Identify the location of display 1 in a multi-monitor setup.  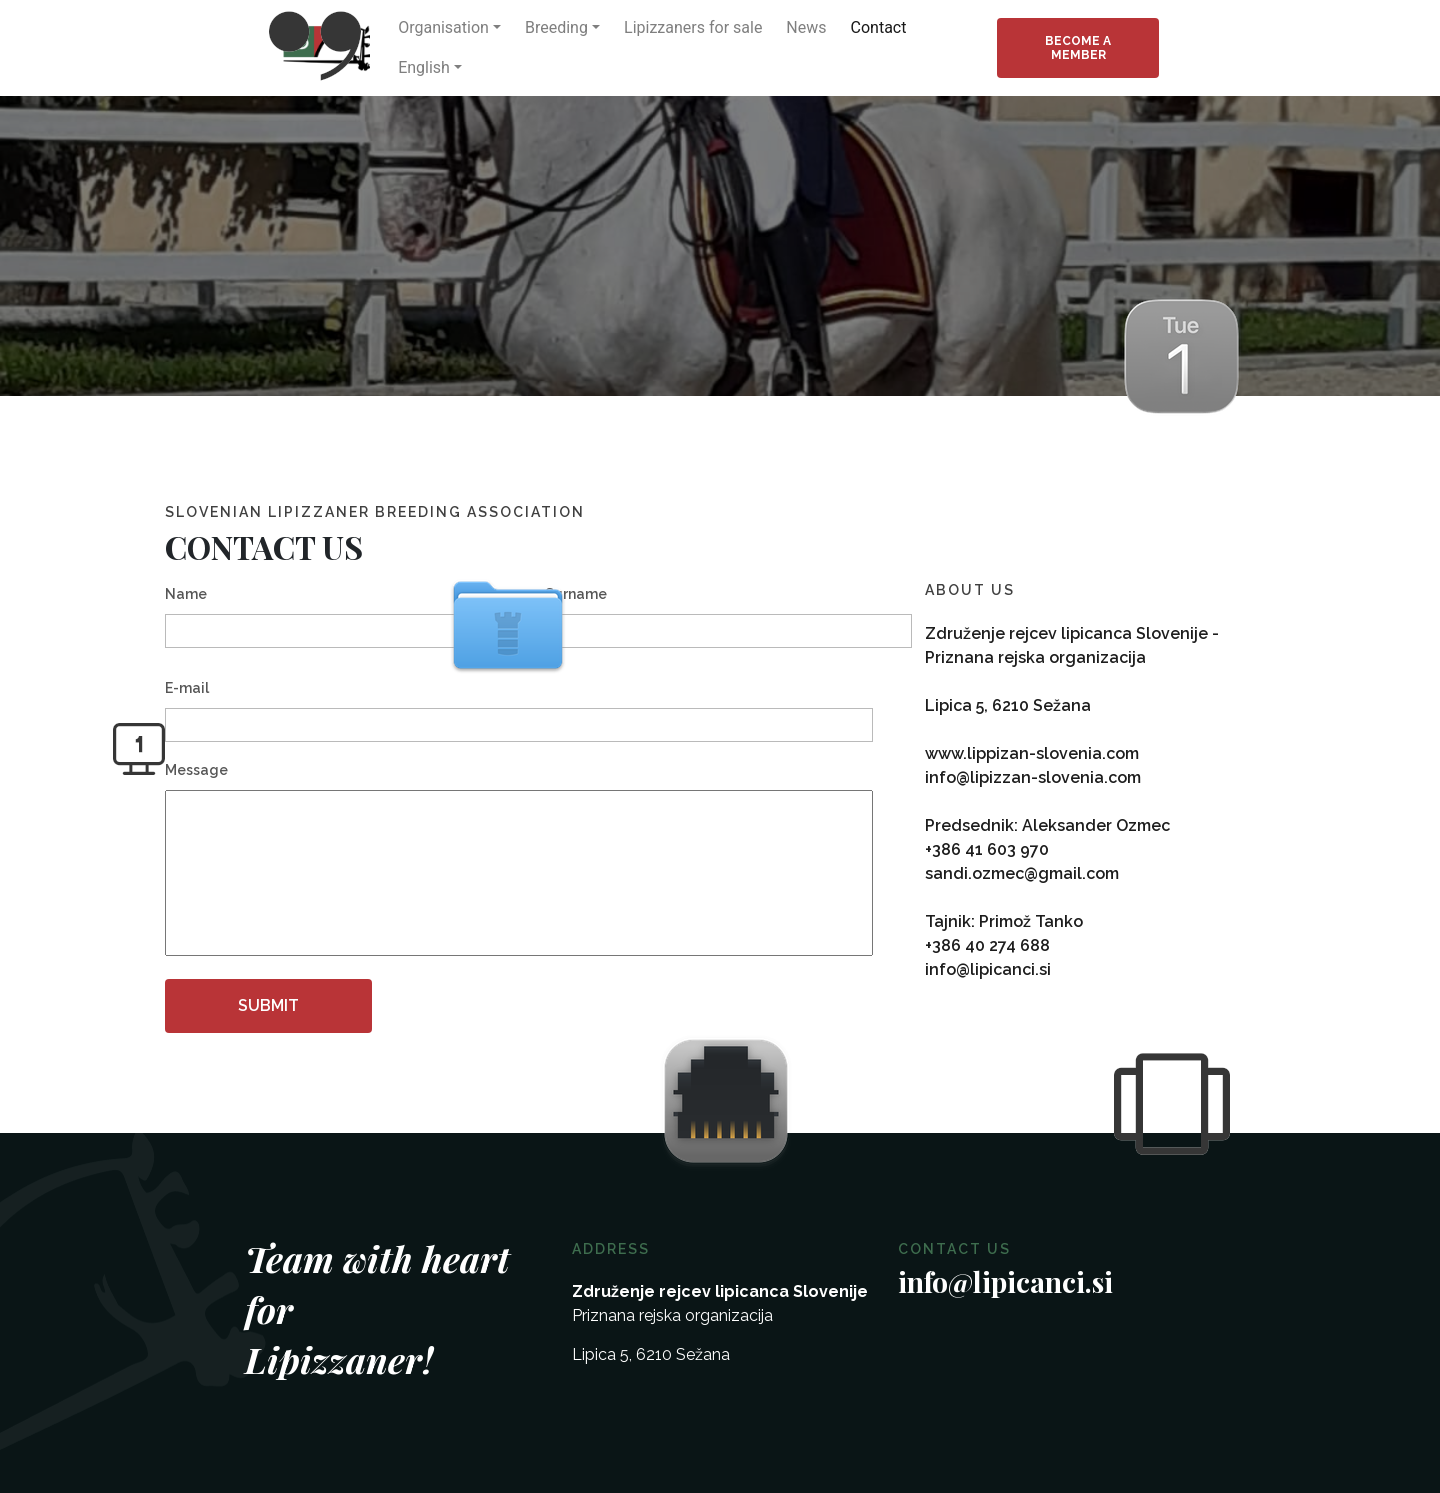
(139, 749).